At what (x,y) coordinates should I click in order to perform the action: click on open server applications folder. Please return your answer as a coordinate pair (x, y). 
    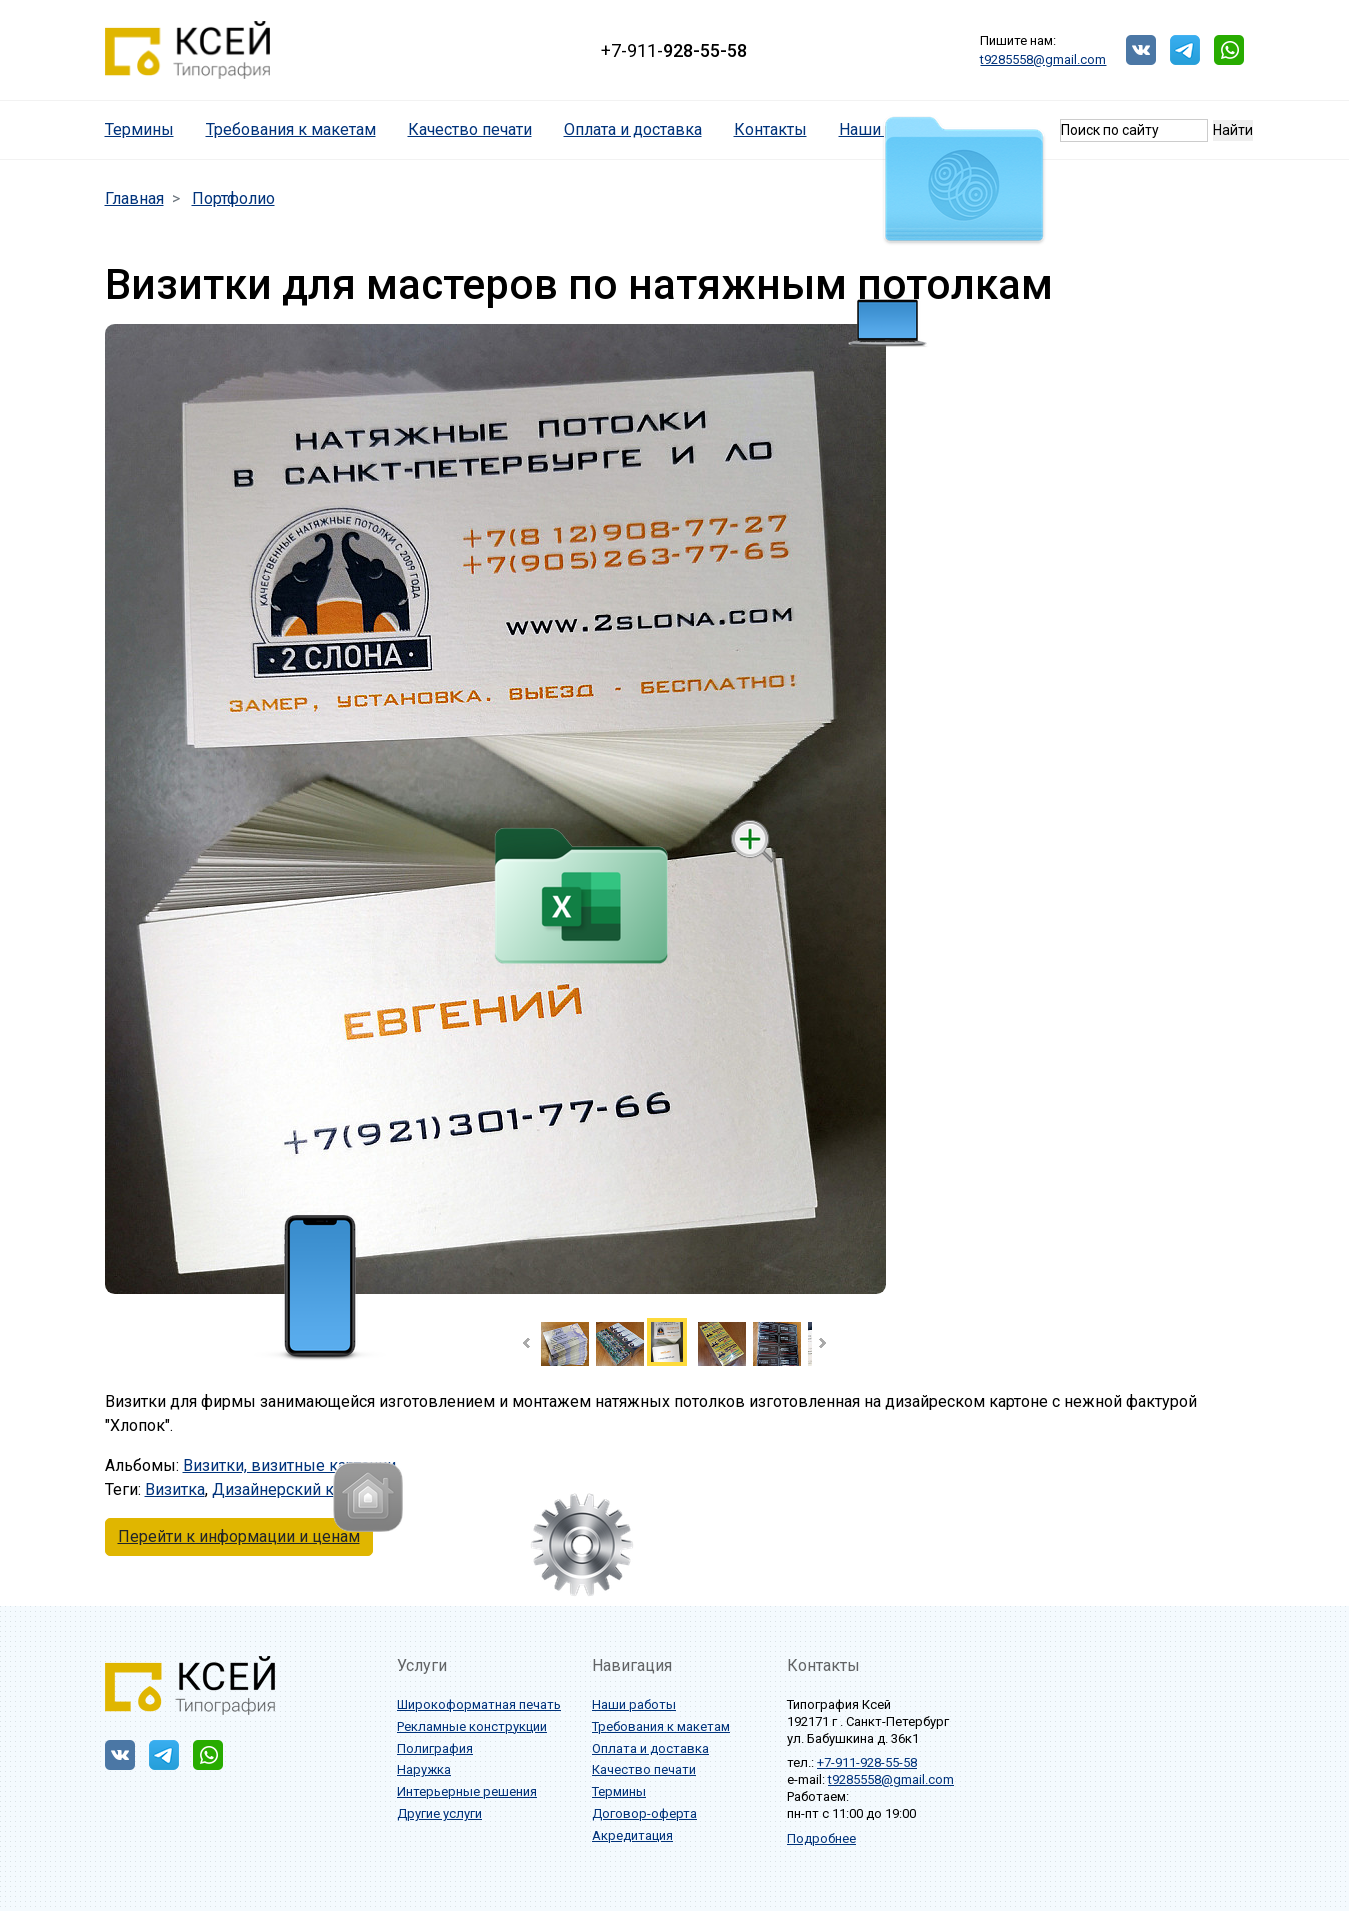
    Looking at the image, I should click on (964, 179).